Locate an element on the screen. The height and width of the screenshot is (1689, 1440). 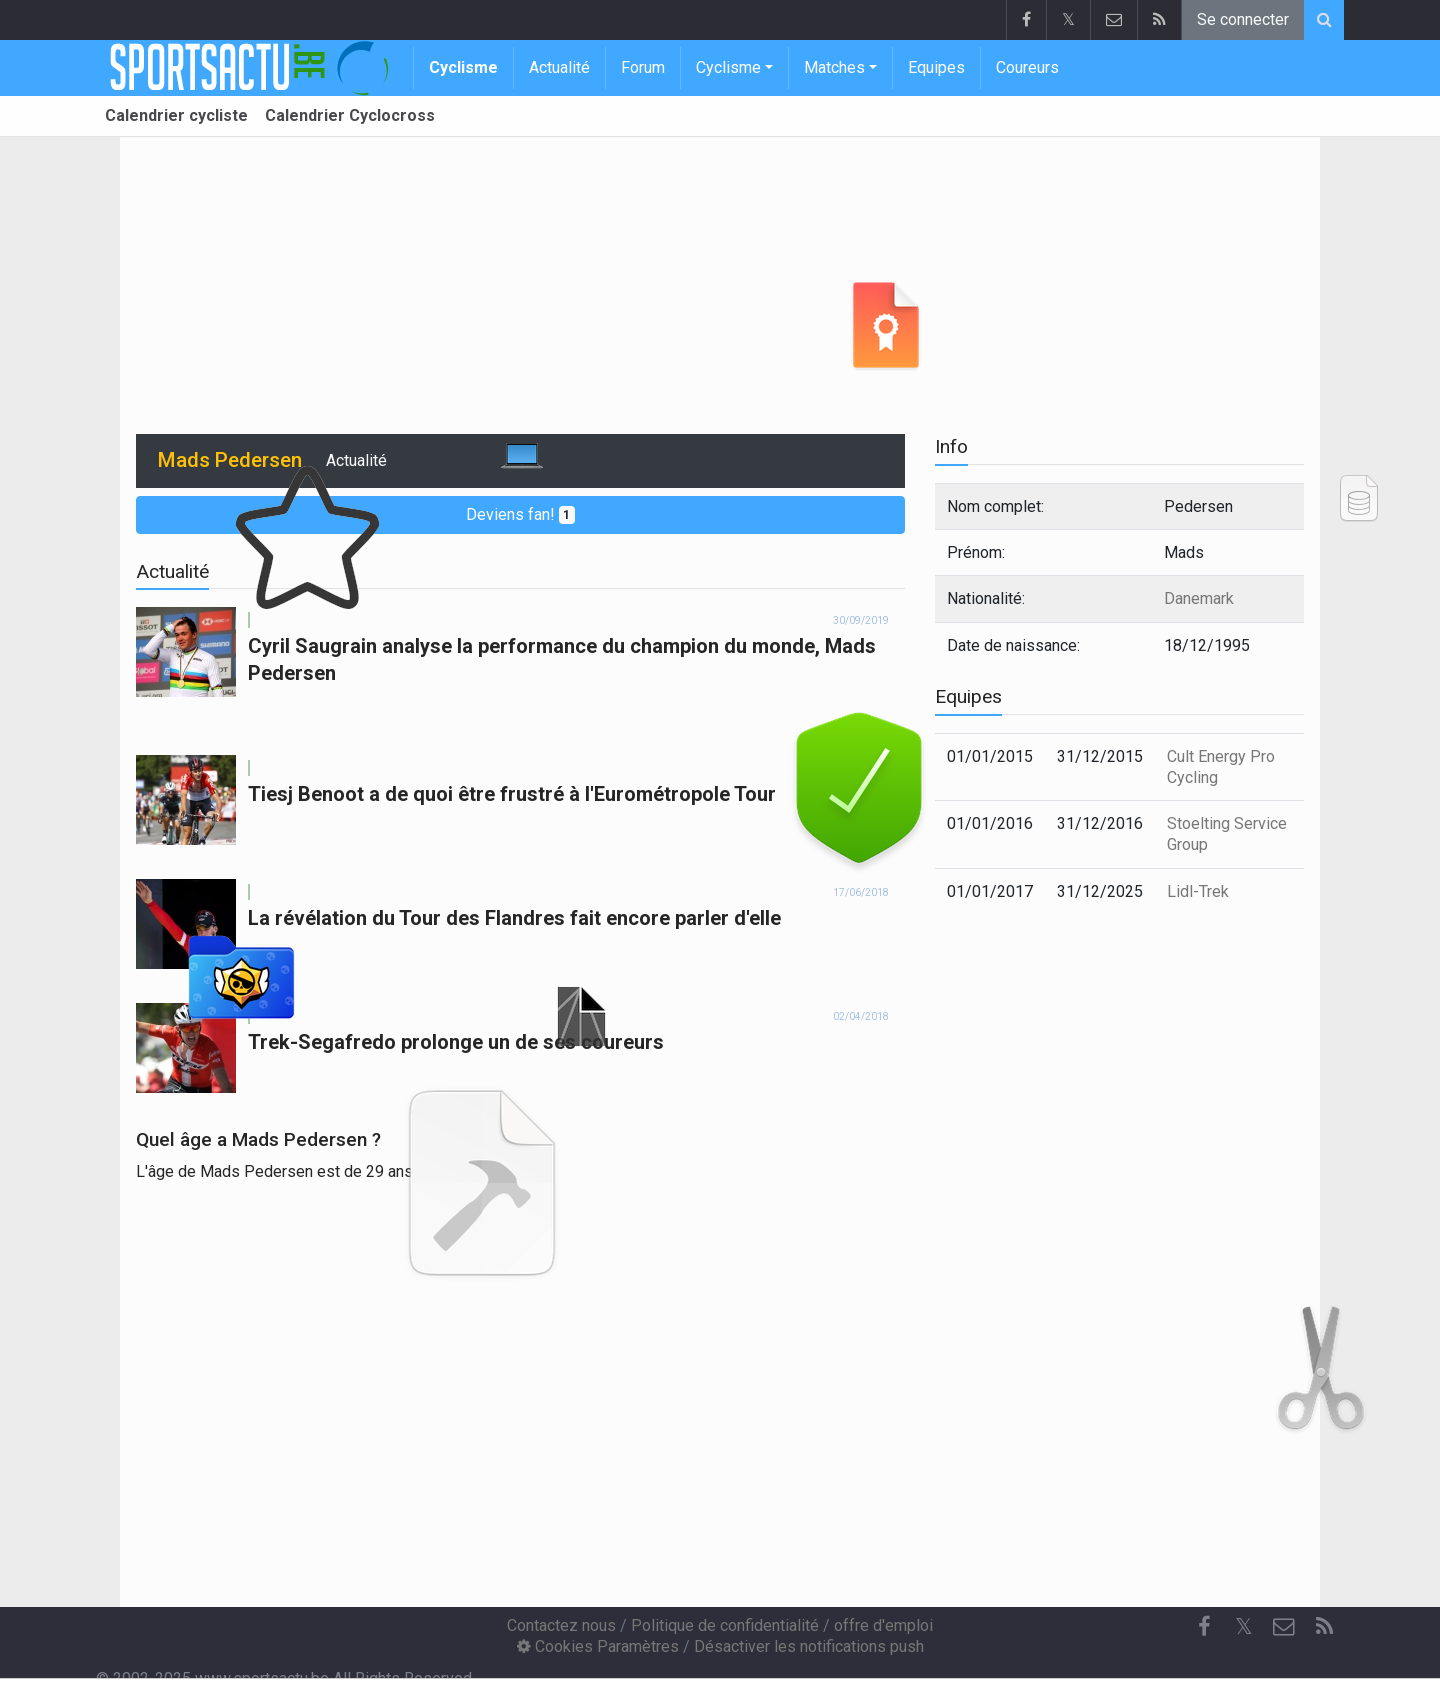
access your favorites is located at coordinates (307, 537).